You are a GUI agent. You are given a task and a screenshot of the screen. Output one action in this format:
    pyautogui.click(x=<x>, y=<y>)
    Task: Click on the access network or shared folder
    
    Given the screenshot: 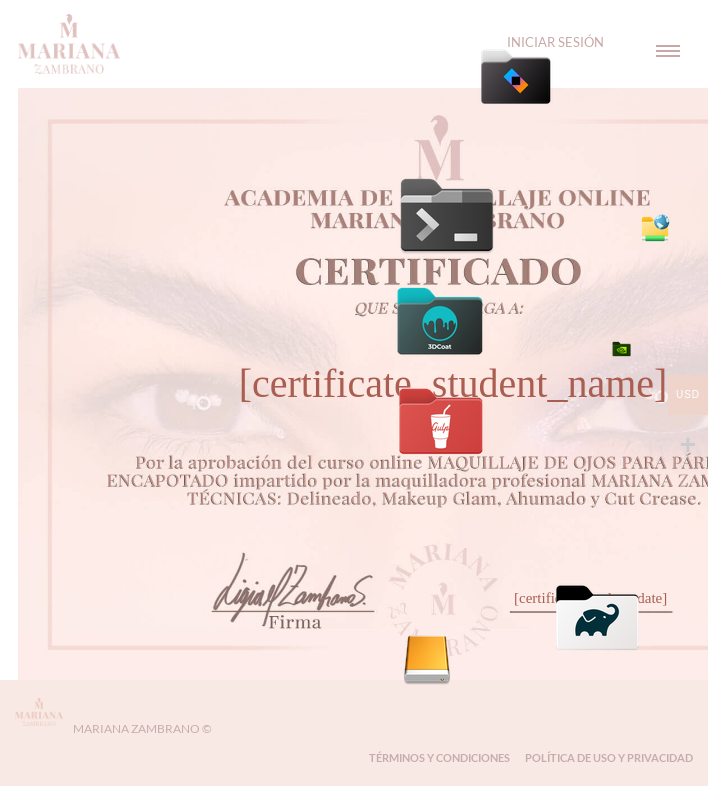 What is the action you would take?
    pyautogui.click(x=655, y=228)
    